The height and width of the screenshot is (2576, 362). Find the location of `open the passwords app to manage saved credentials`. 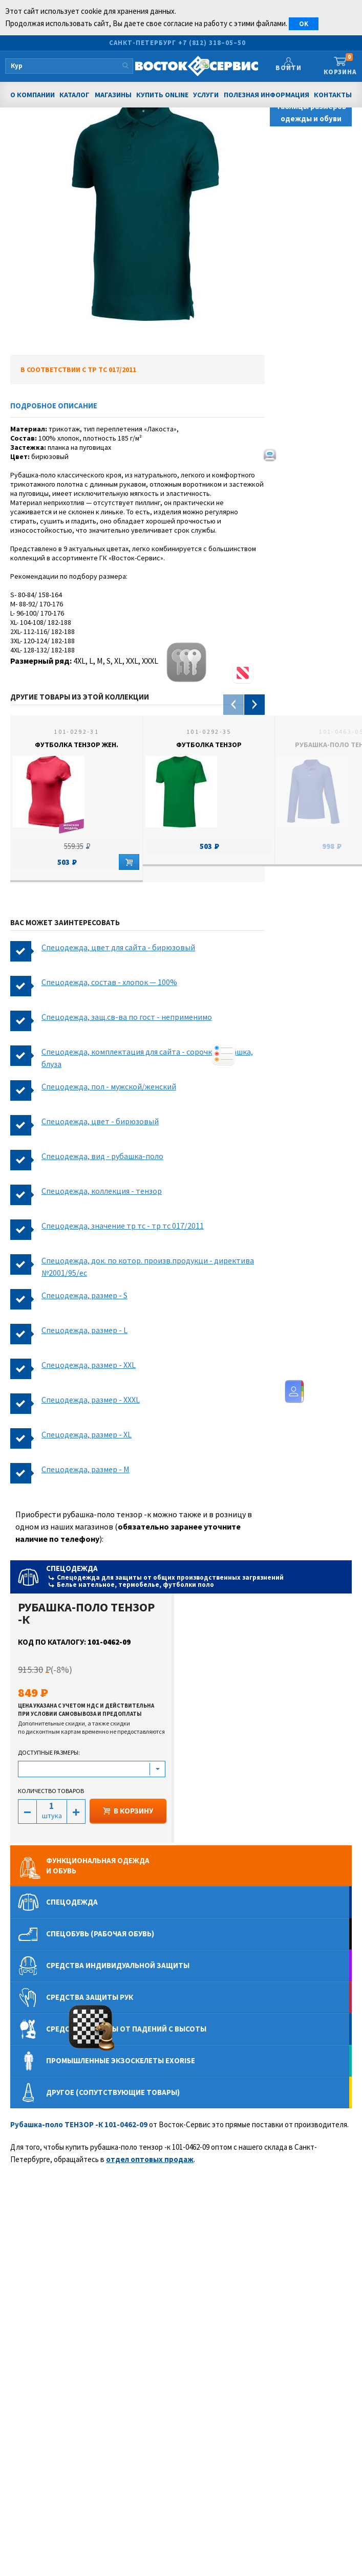

open the passwords app to manage saved credentials is located at coordinates (186, 662).